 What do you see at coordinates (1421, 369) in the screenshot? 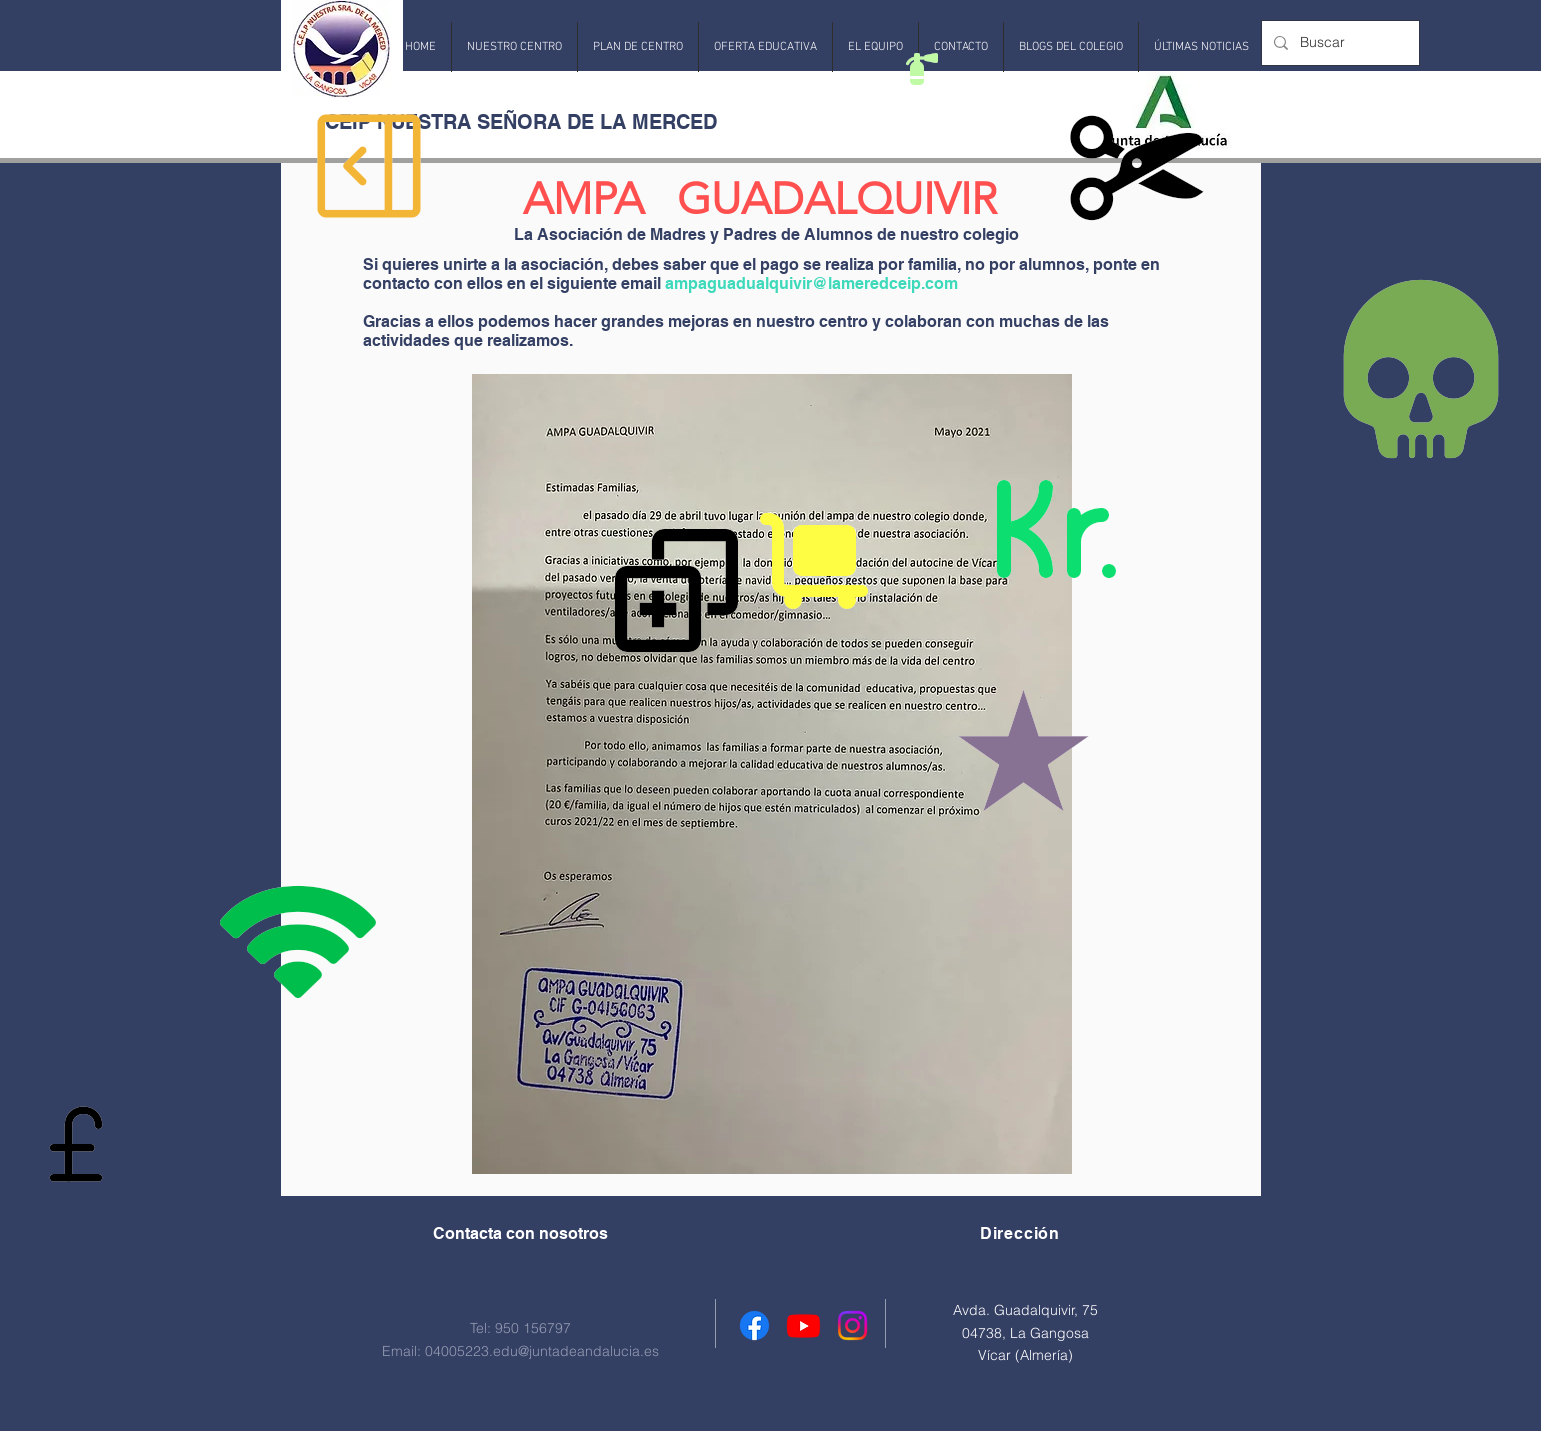
I see `indicates danger or hazardous content` at bounding box center [1421, 369].